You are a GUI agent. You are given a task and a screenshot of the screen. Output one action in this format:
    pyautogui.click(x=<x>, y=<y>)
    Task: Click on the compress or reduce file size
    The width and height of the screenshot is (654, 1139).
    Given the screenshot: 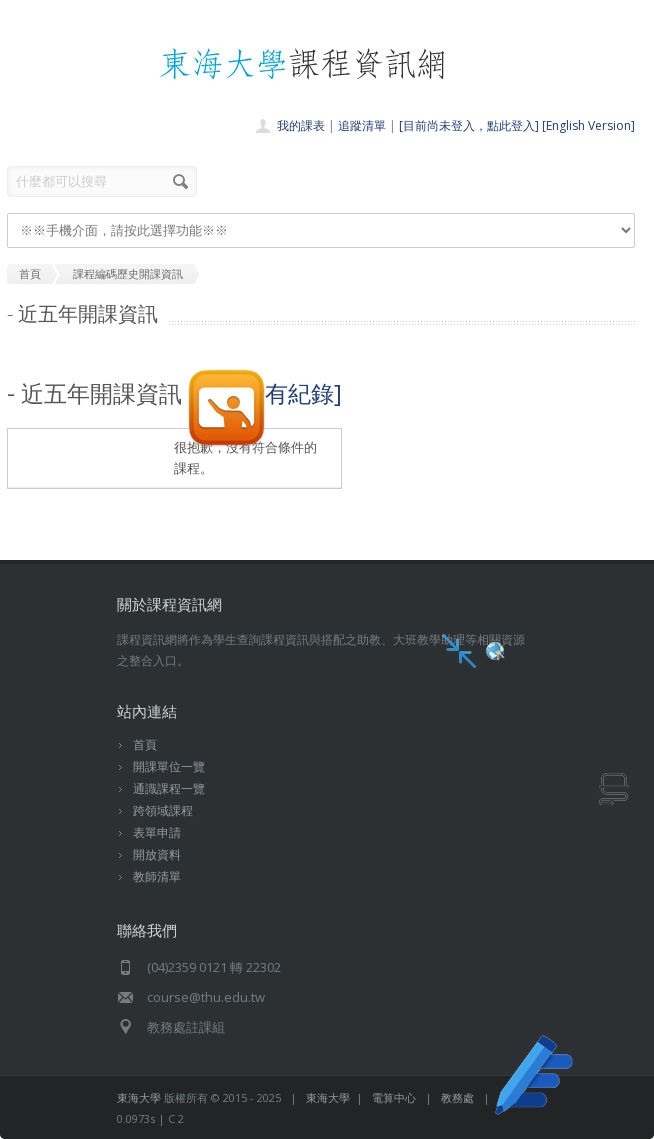 What is the action you would take?
    pyautogui.click(x=459, y=651)
    